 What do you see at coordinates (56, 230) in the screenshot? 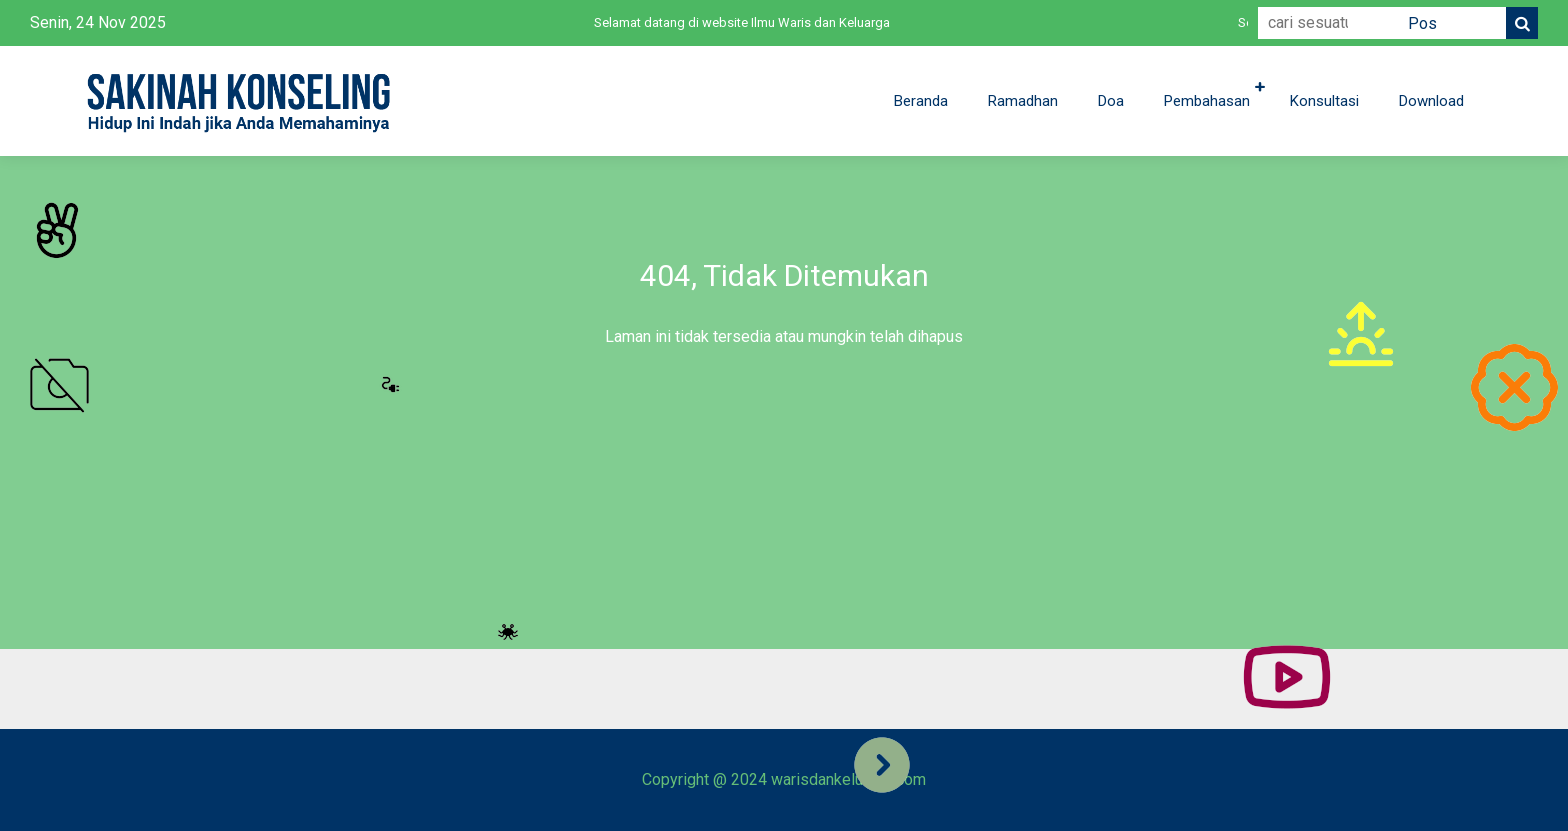
I see `send a peace sign or friendly gesture` at bounding box center [56, 230].